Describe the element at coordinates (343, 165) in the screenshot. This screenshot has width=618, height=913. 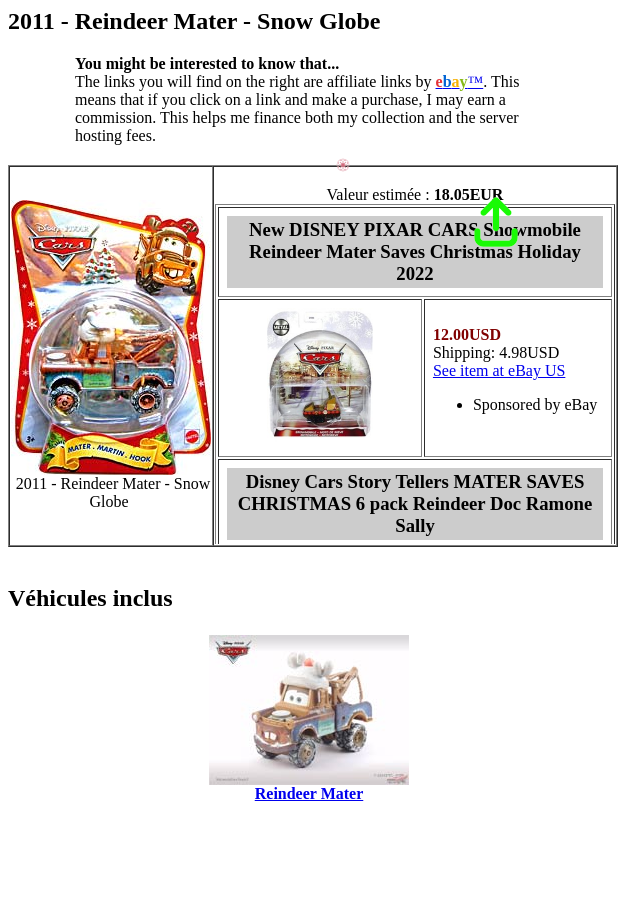
I see `galactic republic logo from star wars` at that location.